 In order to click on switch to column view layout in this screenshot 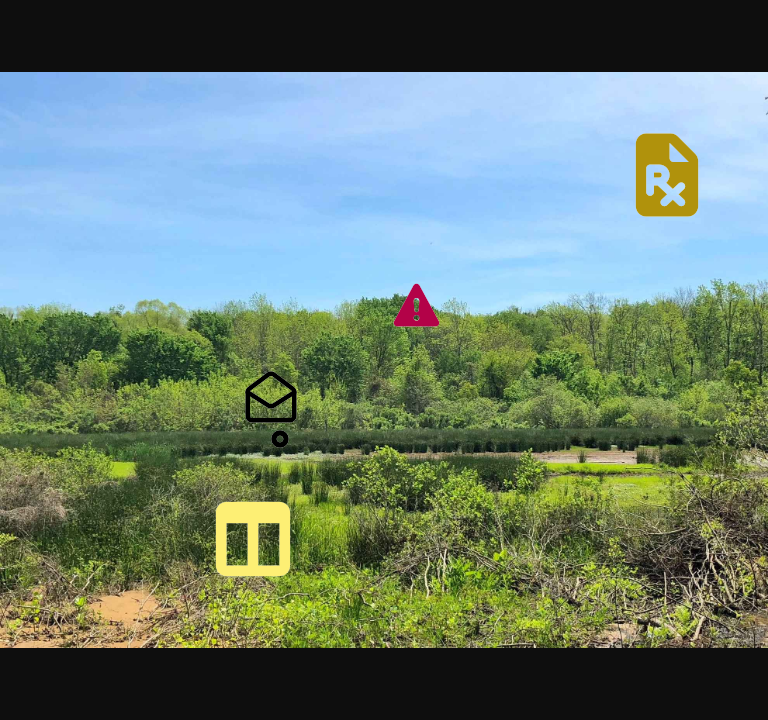, I will do `click(253, 539)`.